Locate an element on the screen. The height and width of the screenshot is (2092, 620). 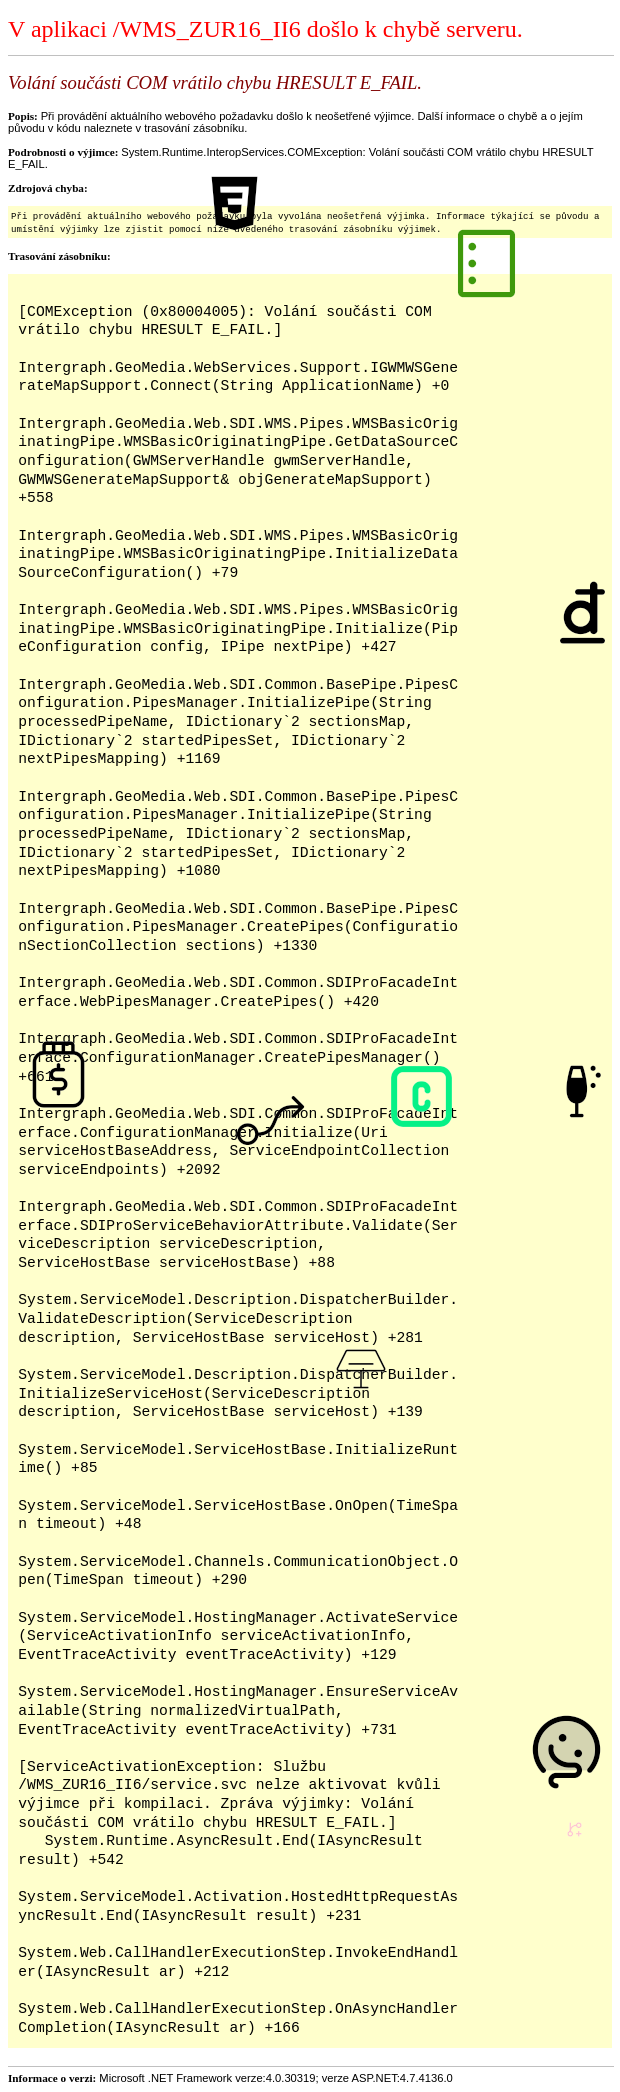
react with a melting or overwhelmed emoji is located at coordinates (566, 1749).